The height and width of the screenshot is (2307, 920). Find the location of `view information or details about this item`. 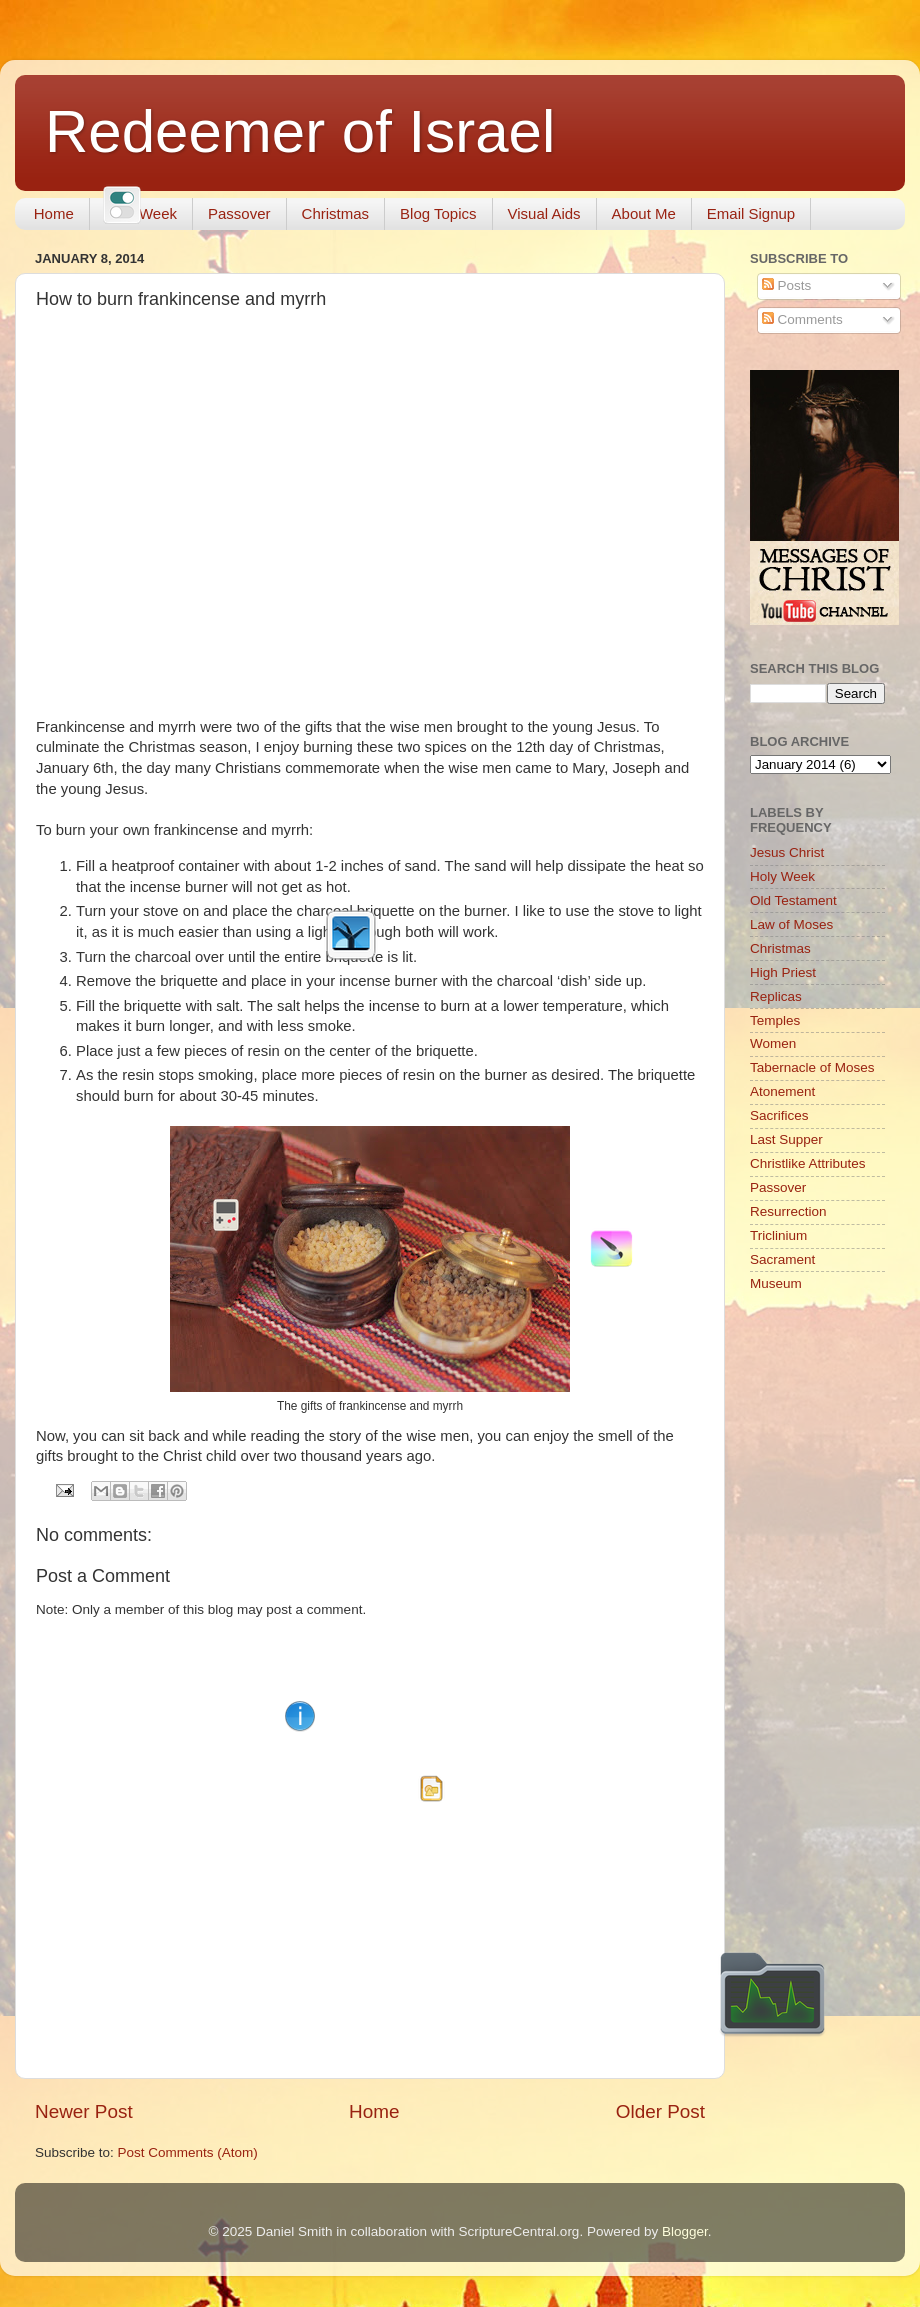

view information or details about this item is located at coordinates (300, 1716).